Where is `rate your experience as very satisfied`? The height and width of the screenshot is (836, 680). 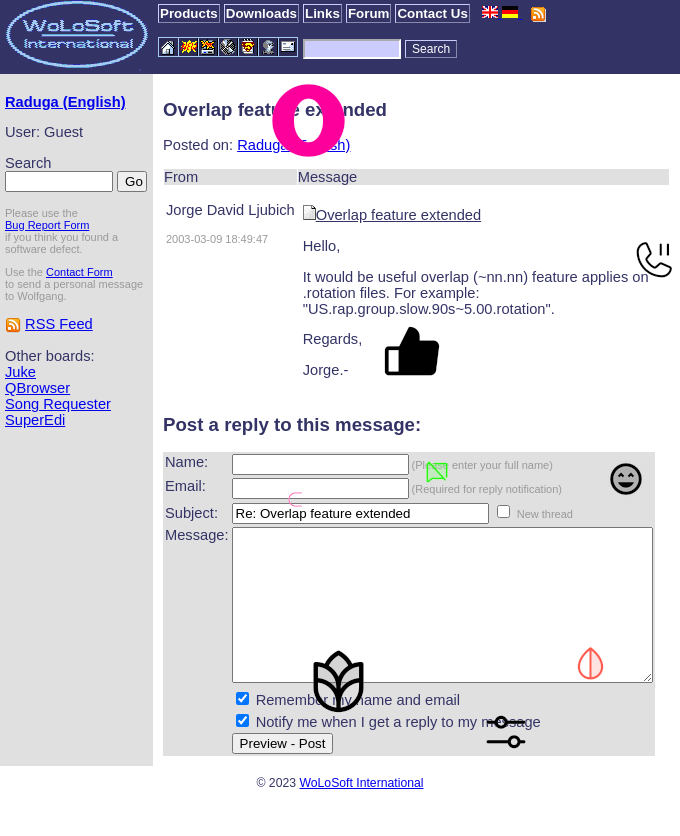 rate your experience as very satisfied is located at coordinates (626, 479).